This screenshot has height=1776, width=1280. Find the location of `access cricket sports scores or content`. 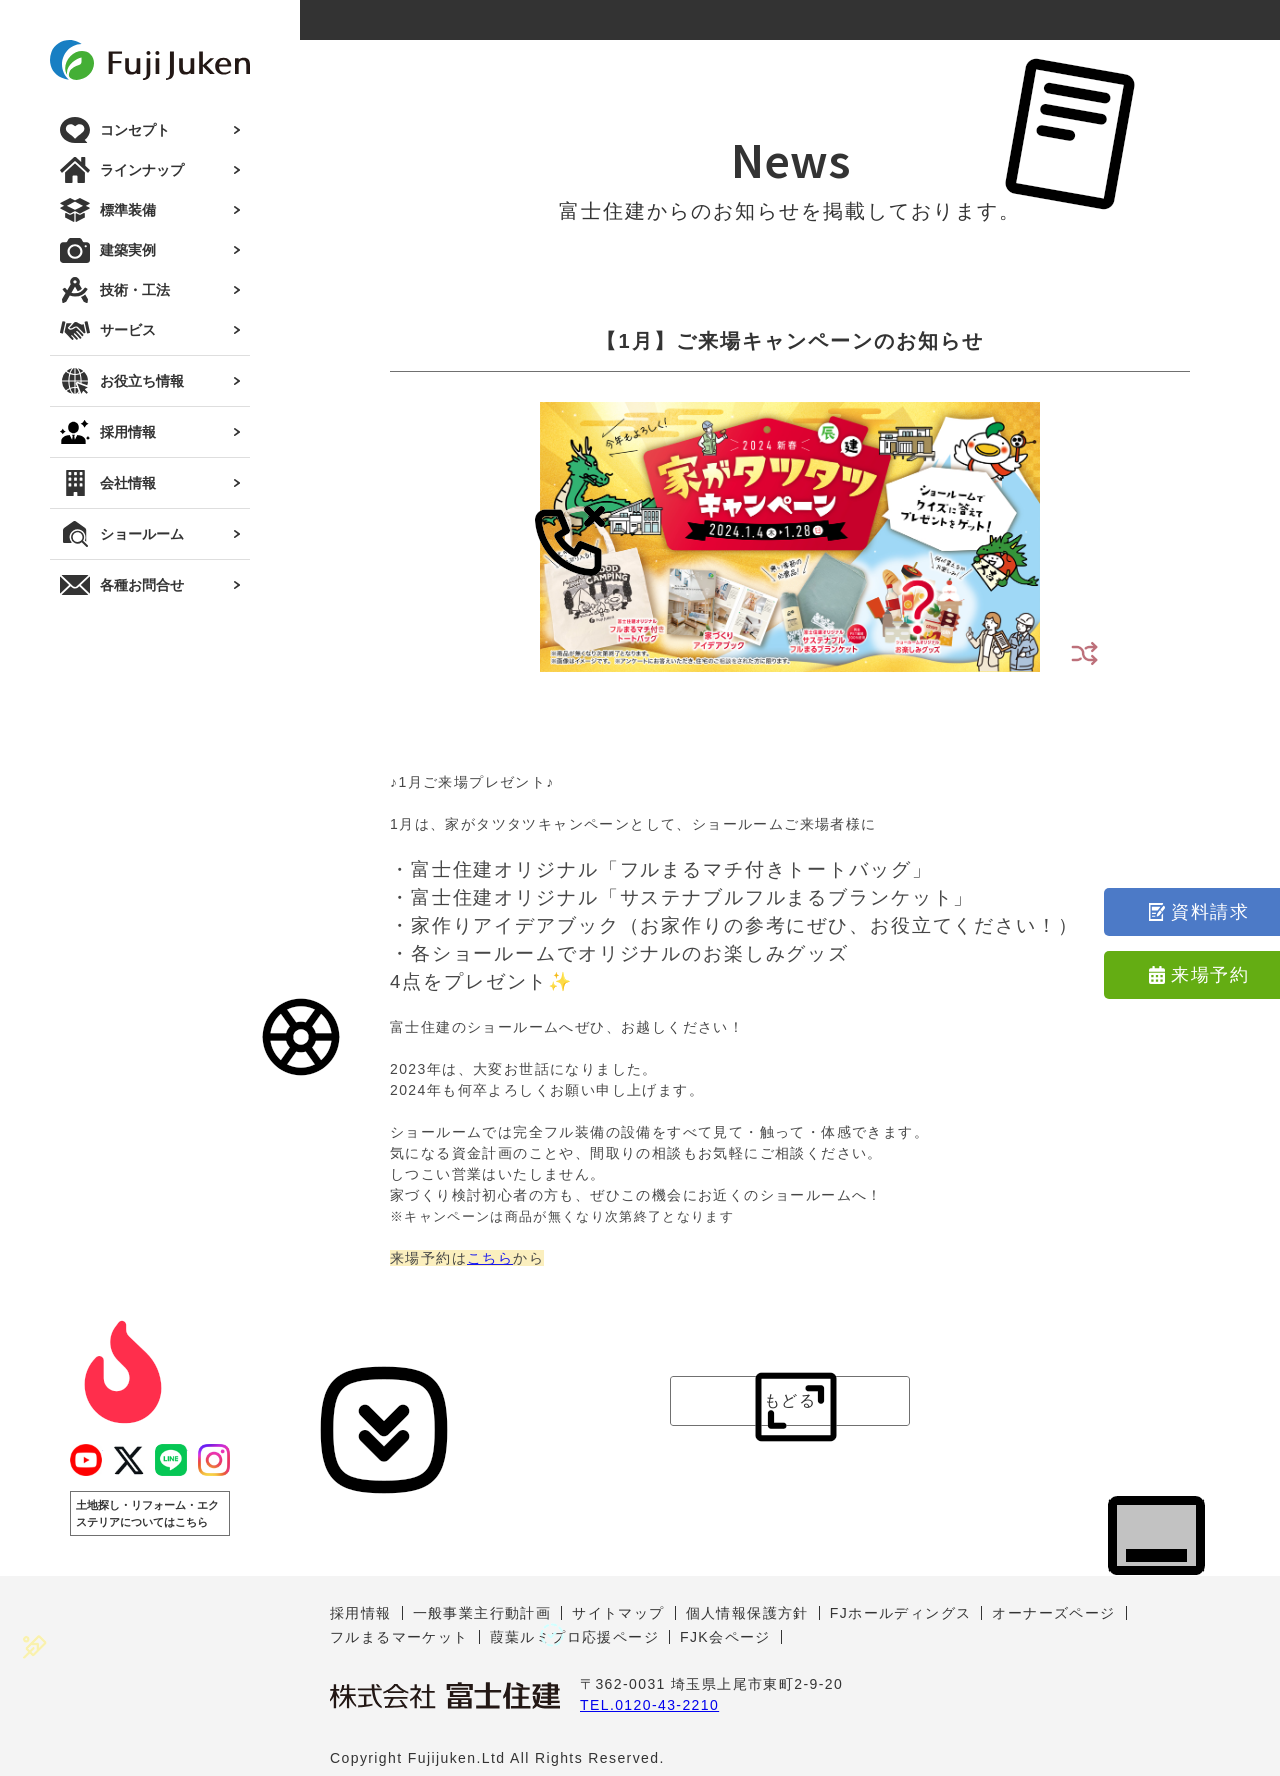

access cricket sports scores or content is located at coordinates (33, 1646).